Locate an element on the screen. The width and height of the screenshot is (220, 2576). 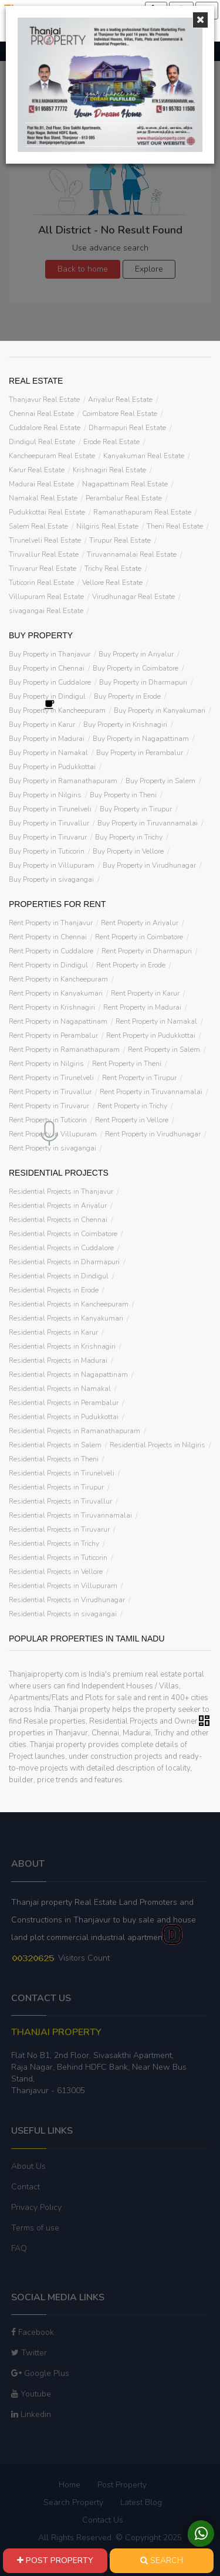
indicates a "D" rating or grade is located at coordinates (172, 1934).